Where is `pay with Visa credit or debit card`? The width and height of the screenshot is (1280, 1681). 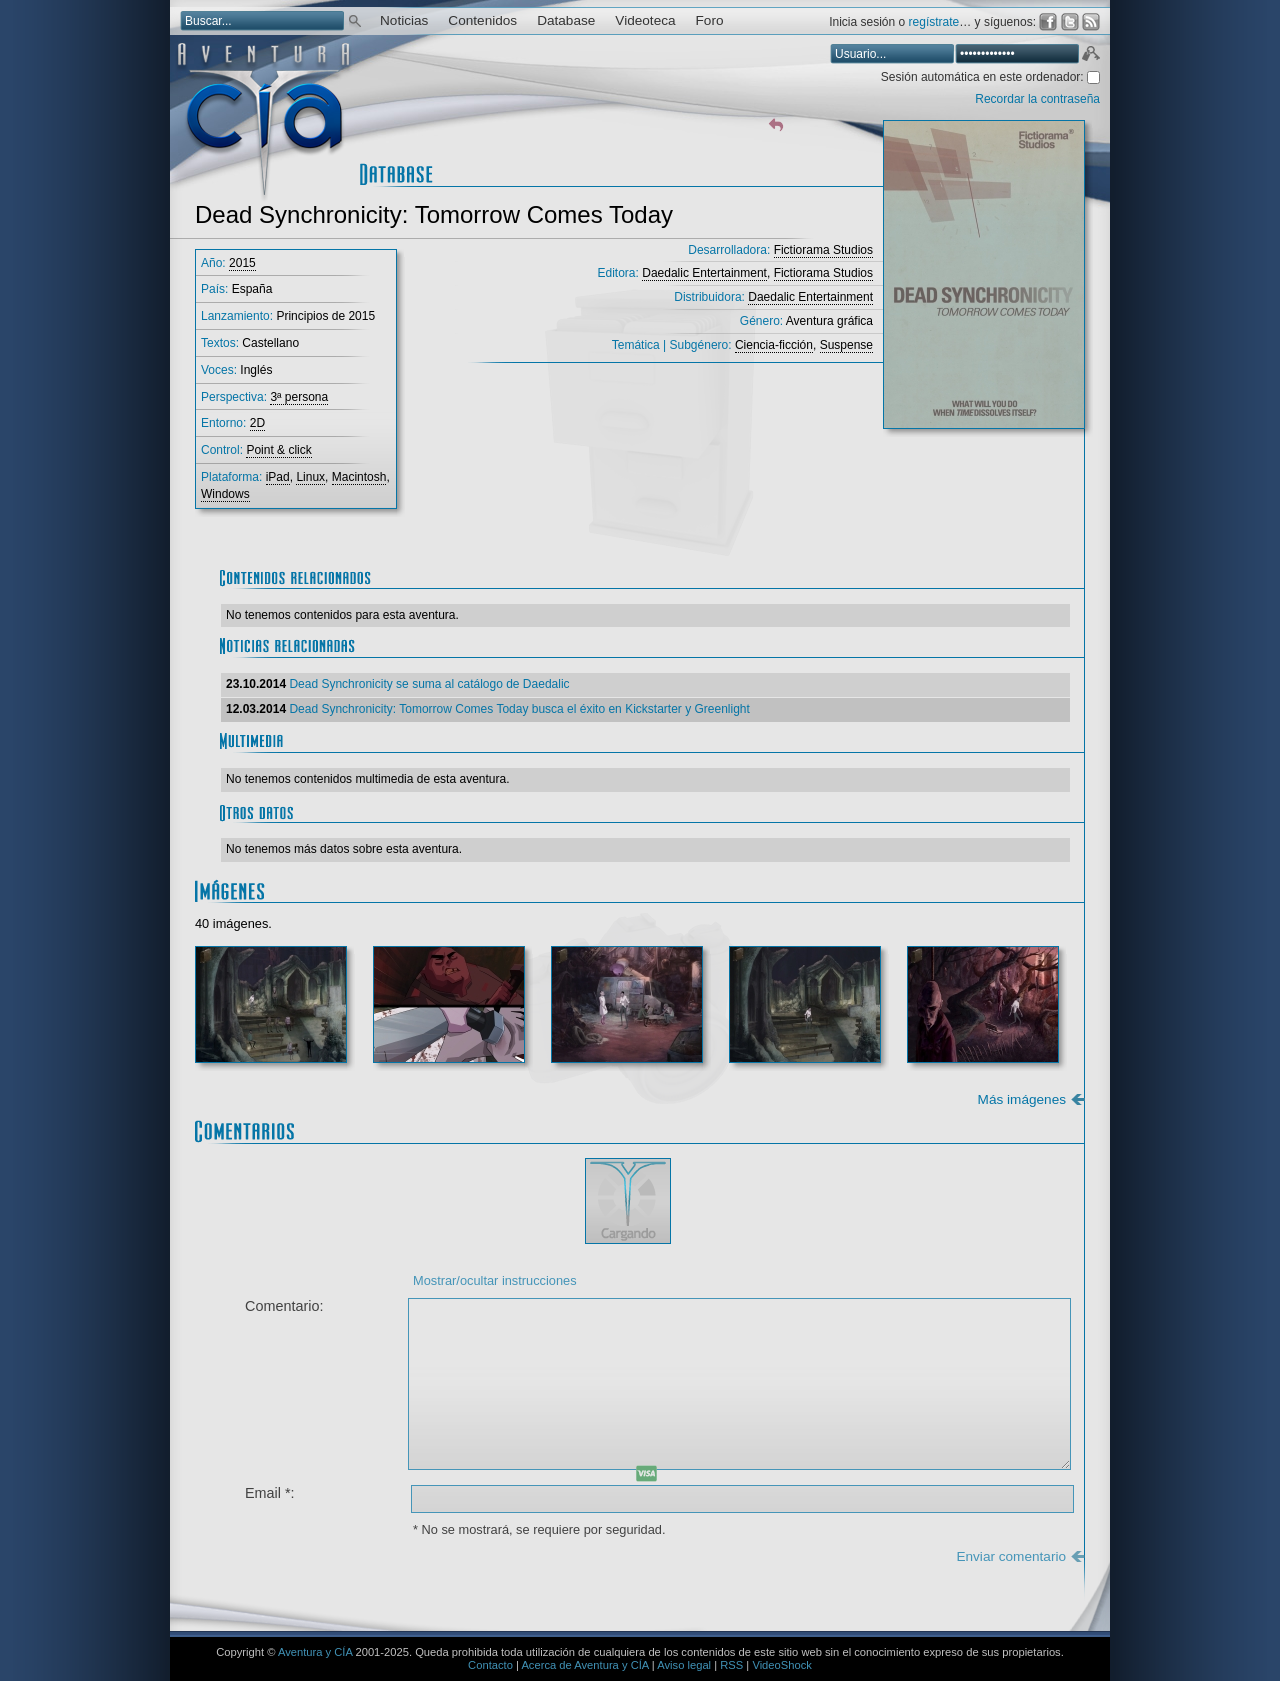 pay with Visa credit or debit card is located at coordinates (646, 1473).